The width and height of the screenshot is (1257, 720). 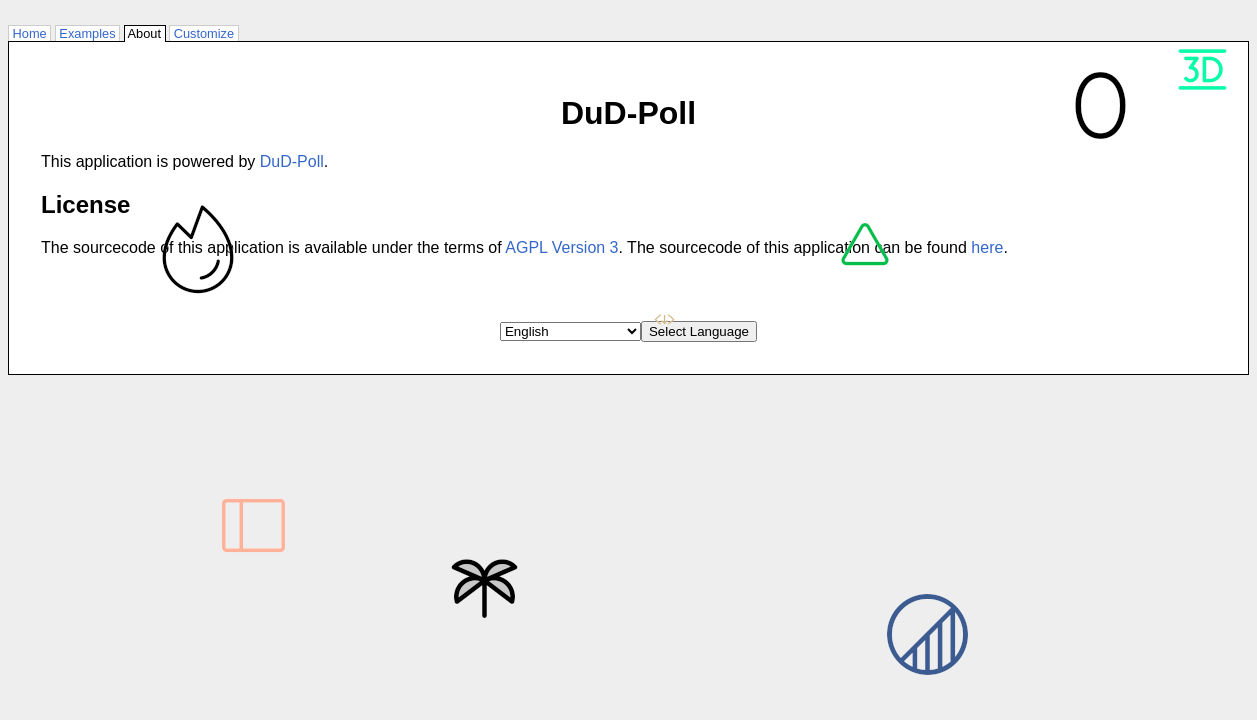 I want to click on indicates zero or no items, so click(x=1100, y=105).